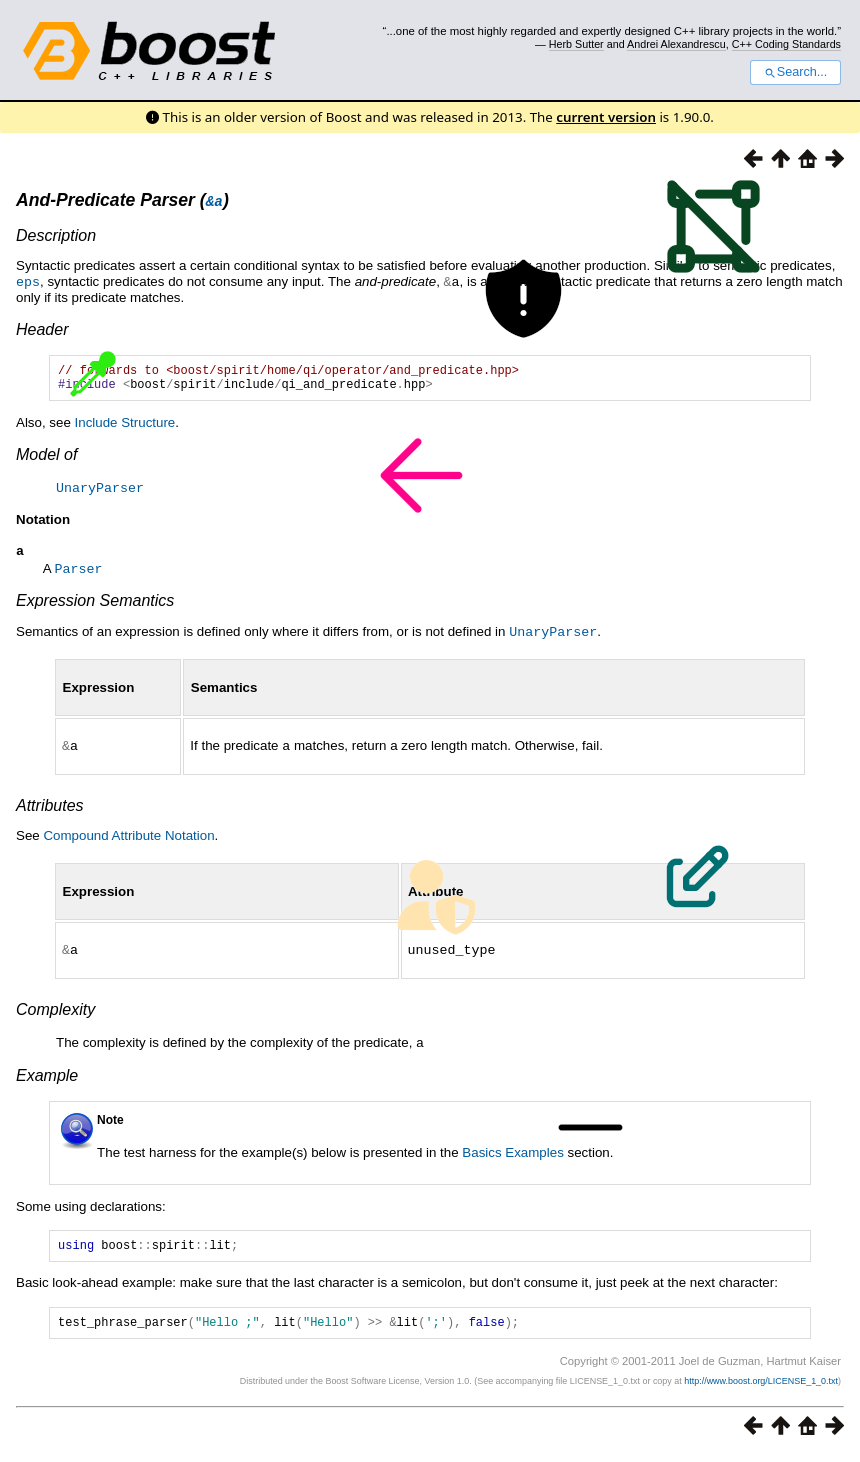  What do you see at coordinates (421, 475) in the screenshot?
I see `go back to the previous screen` at bounding box center [421, 475].